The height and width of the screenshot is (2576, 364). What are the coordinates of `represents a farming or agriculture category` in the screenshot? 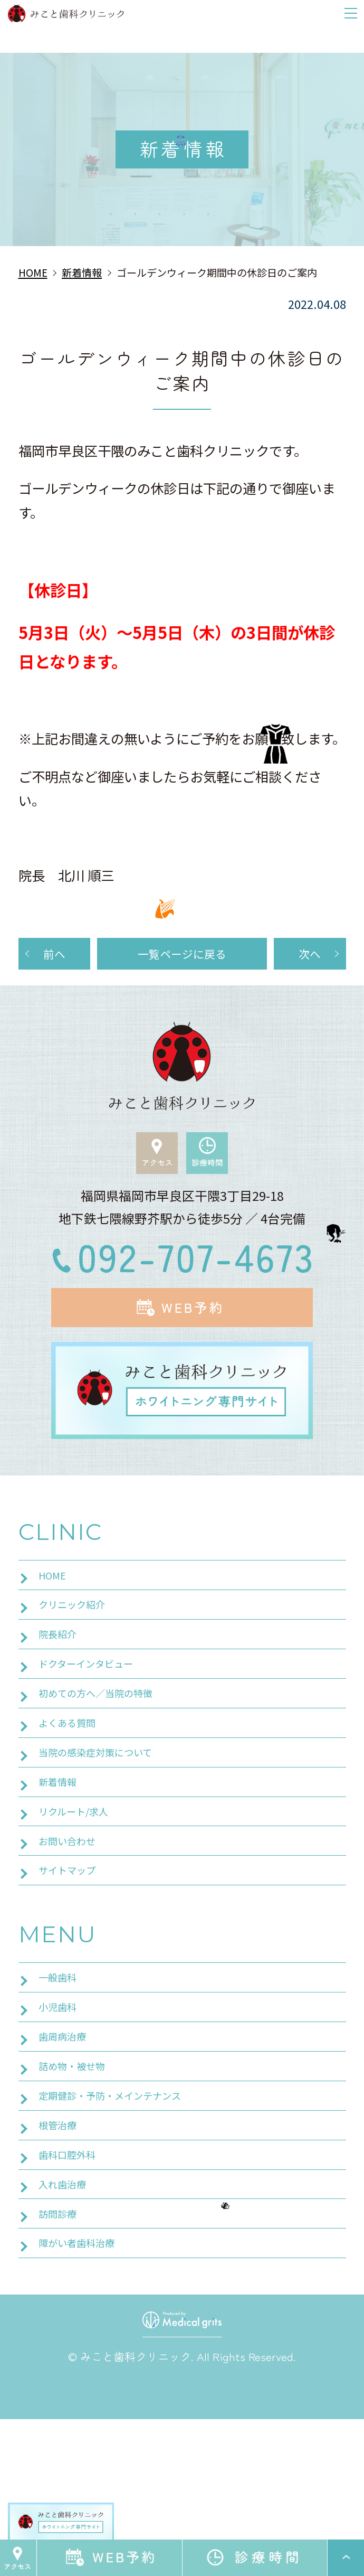 It's located at (165, 909).